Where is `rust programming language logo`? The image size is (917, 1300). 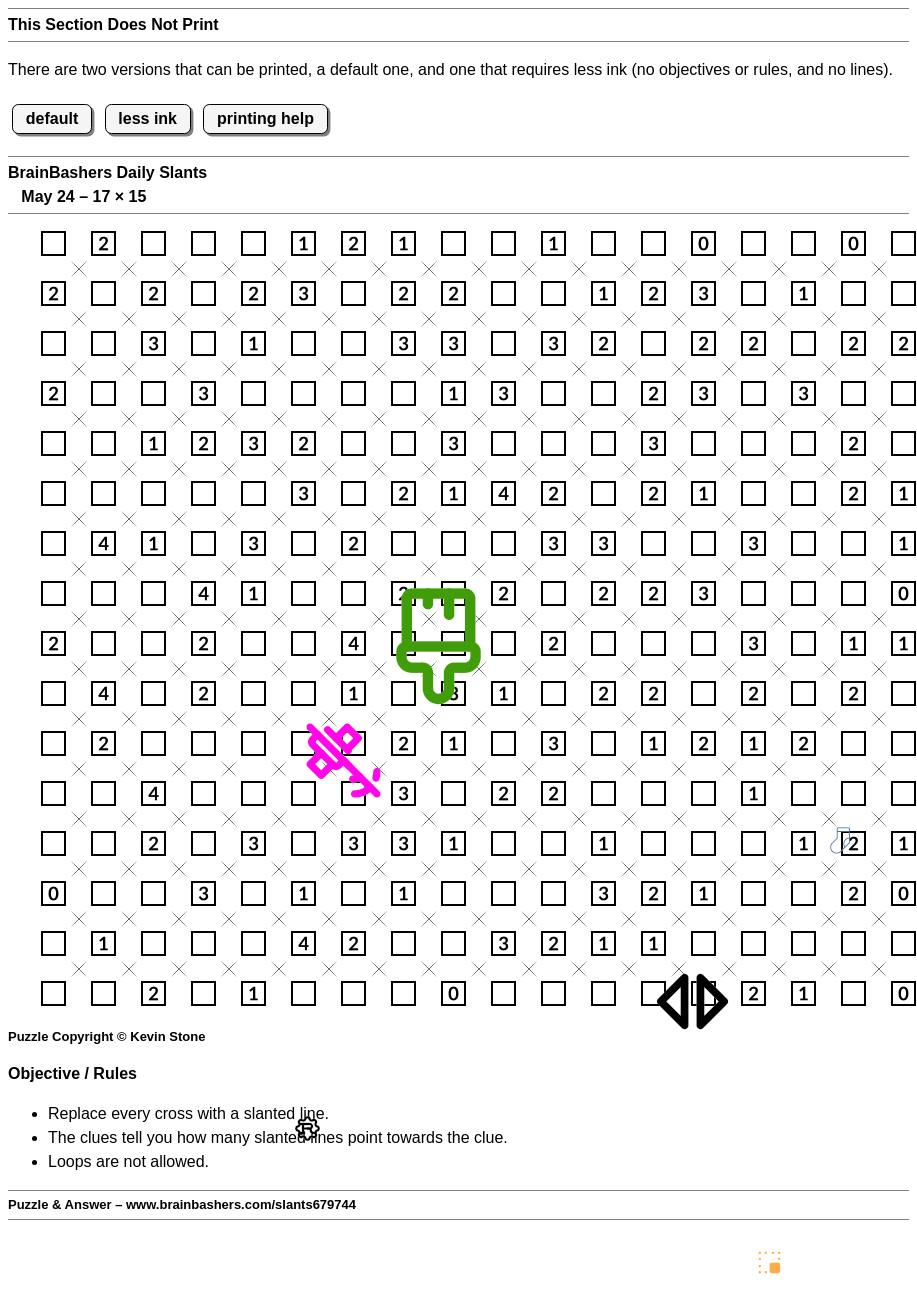
rust programming language logo is located at coordinates (307, 1128).